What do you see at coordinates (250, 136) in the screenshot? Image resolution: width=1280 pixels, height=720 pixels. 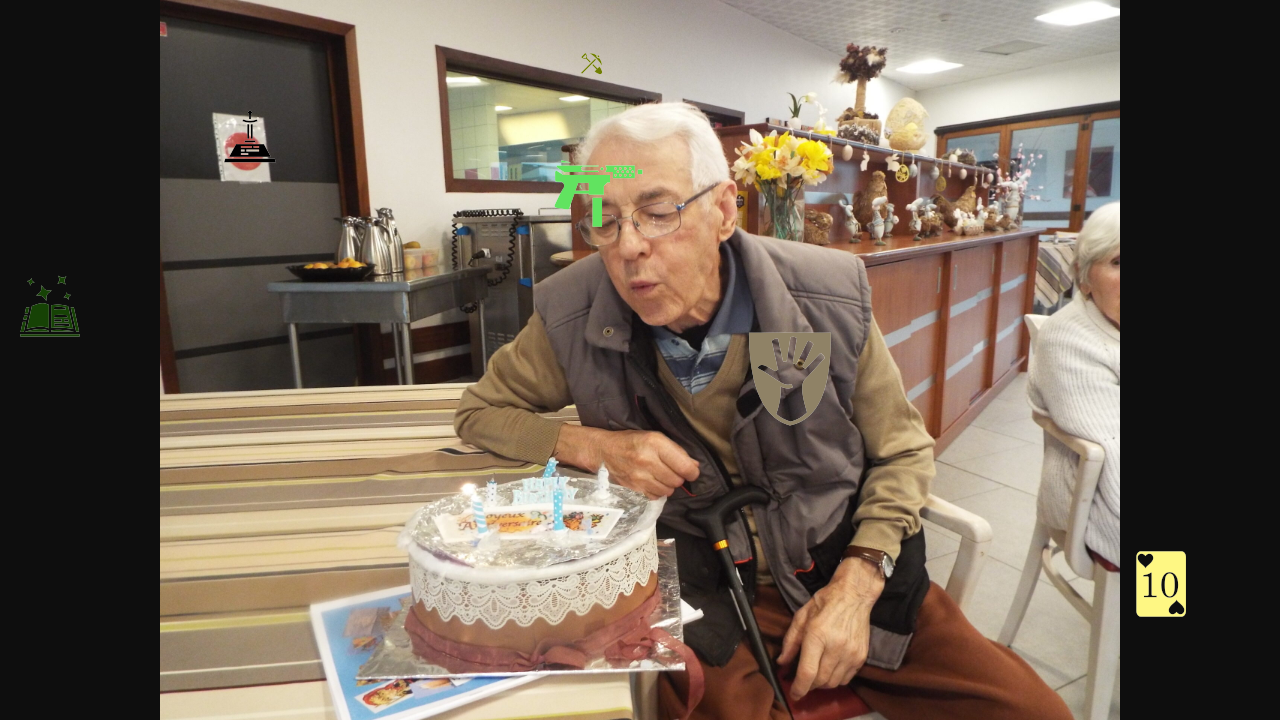 I see `access the altar or shrine menu` at bounding box center [250, 136].